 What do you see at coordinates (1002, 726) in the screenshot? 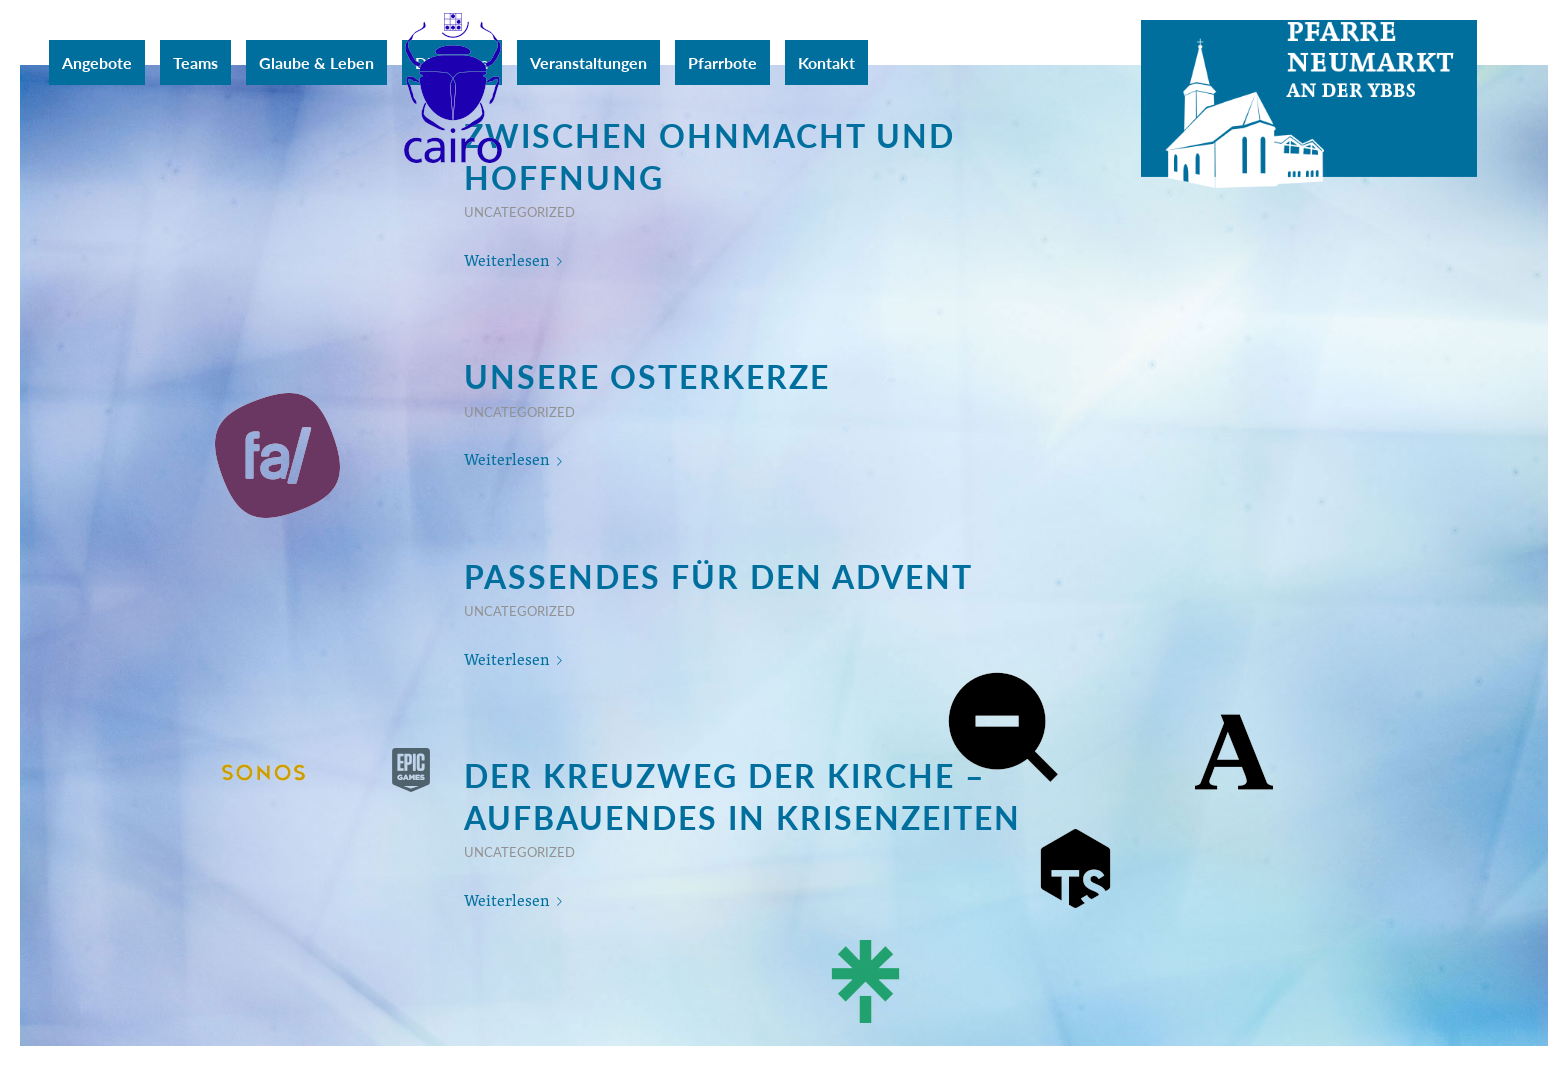
I see `zoom out to see more content` at bounding box center [1002, 726].